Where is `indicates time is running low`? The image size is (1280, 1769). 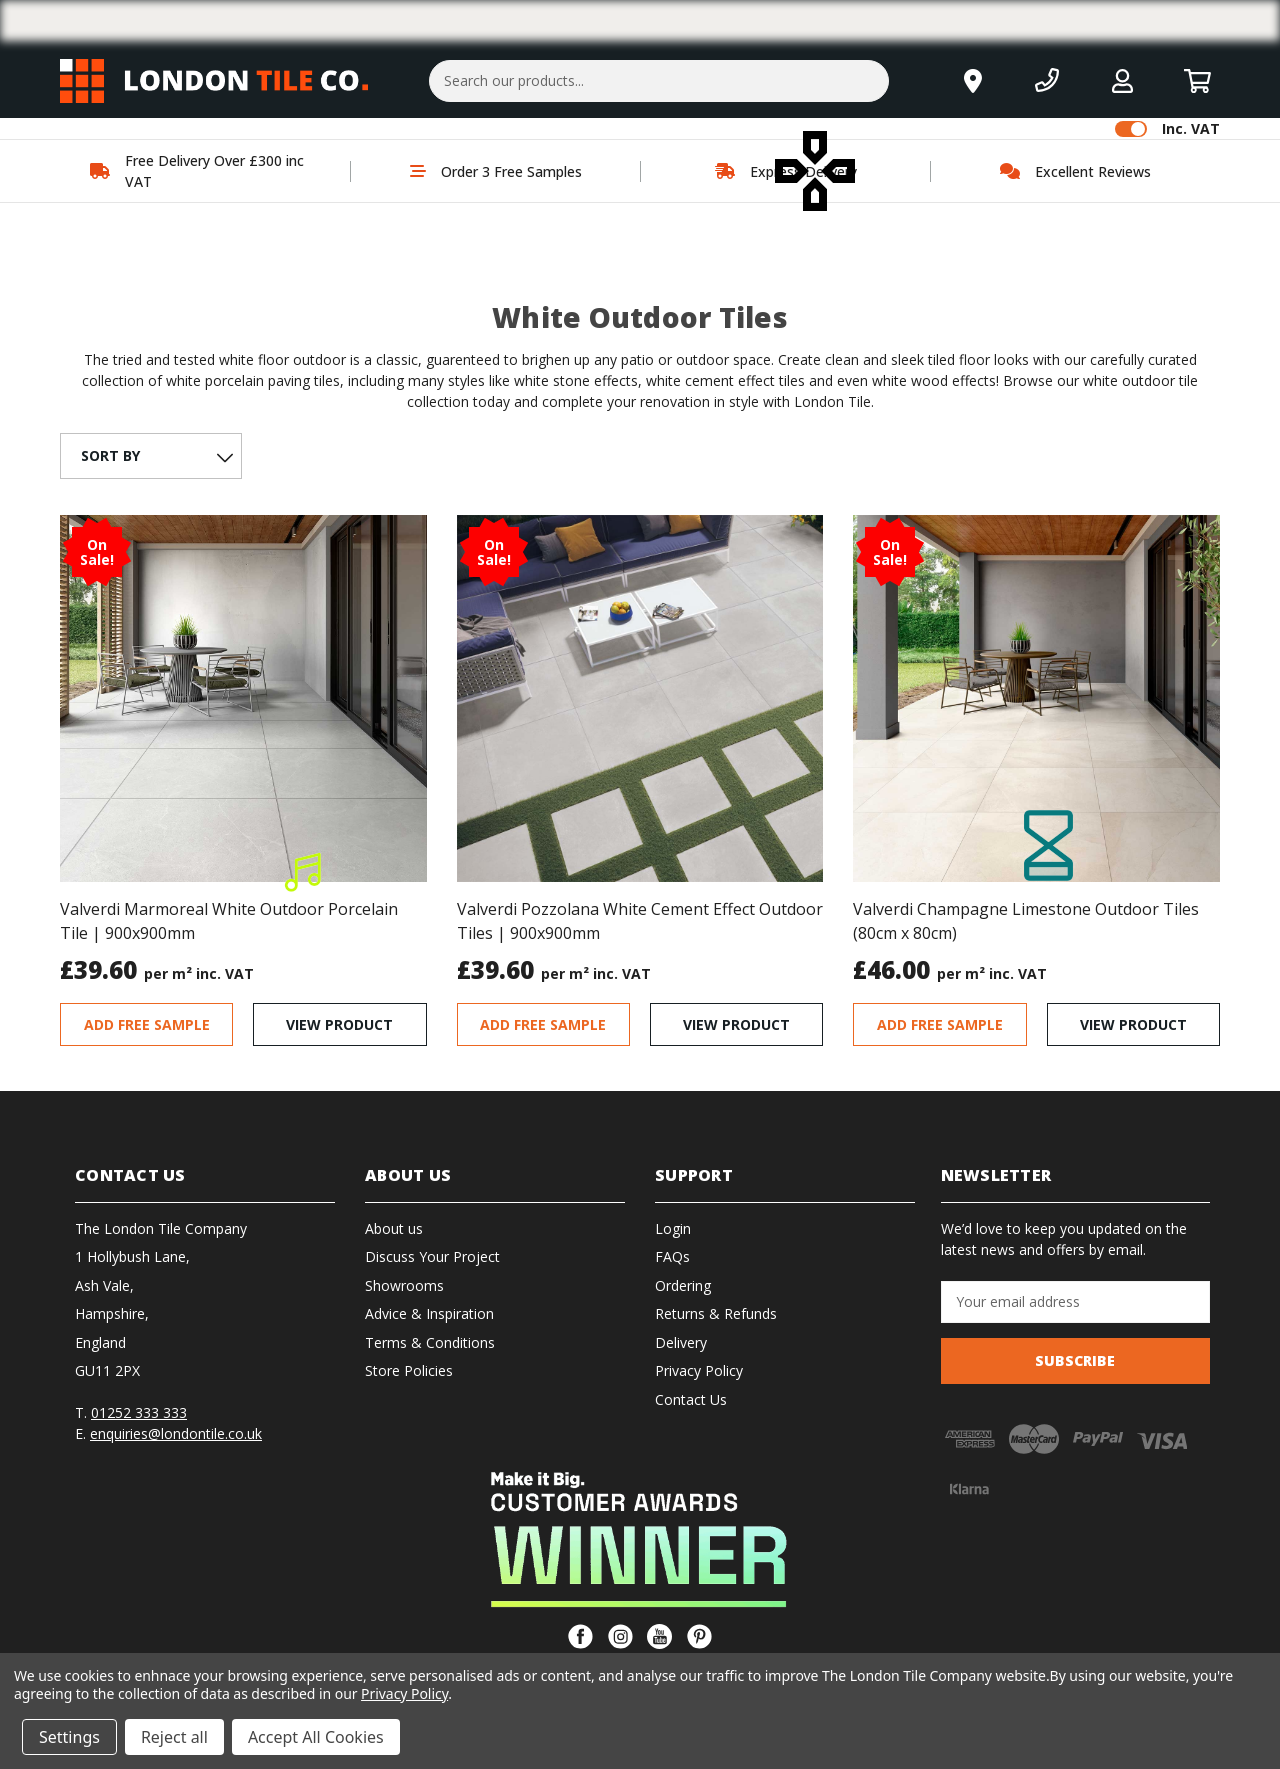 indicates time is running low is located at coordinates (1048, 845).